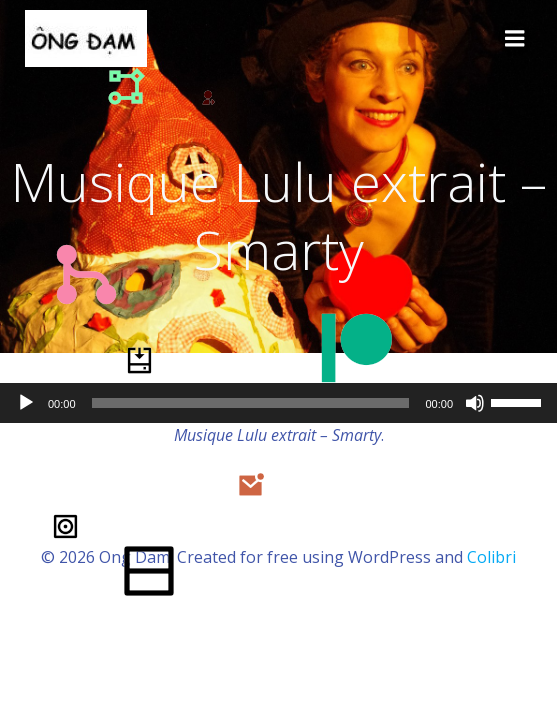 The width and height of the screenshot is (557, 720). What do you see at coordinates (126, 87) in the screenshot?
I see `create or edit a flowchart` at bounding box center [126, 87].